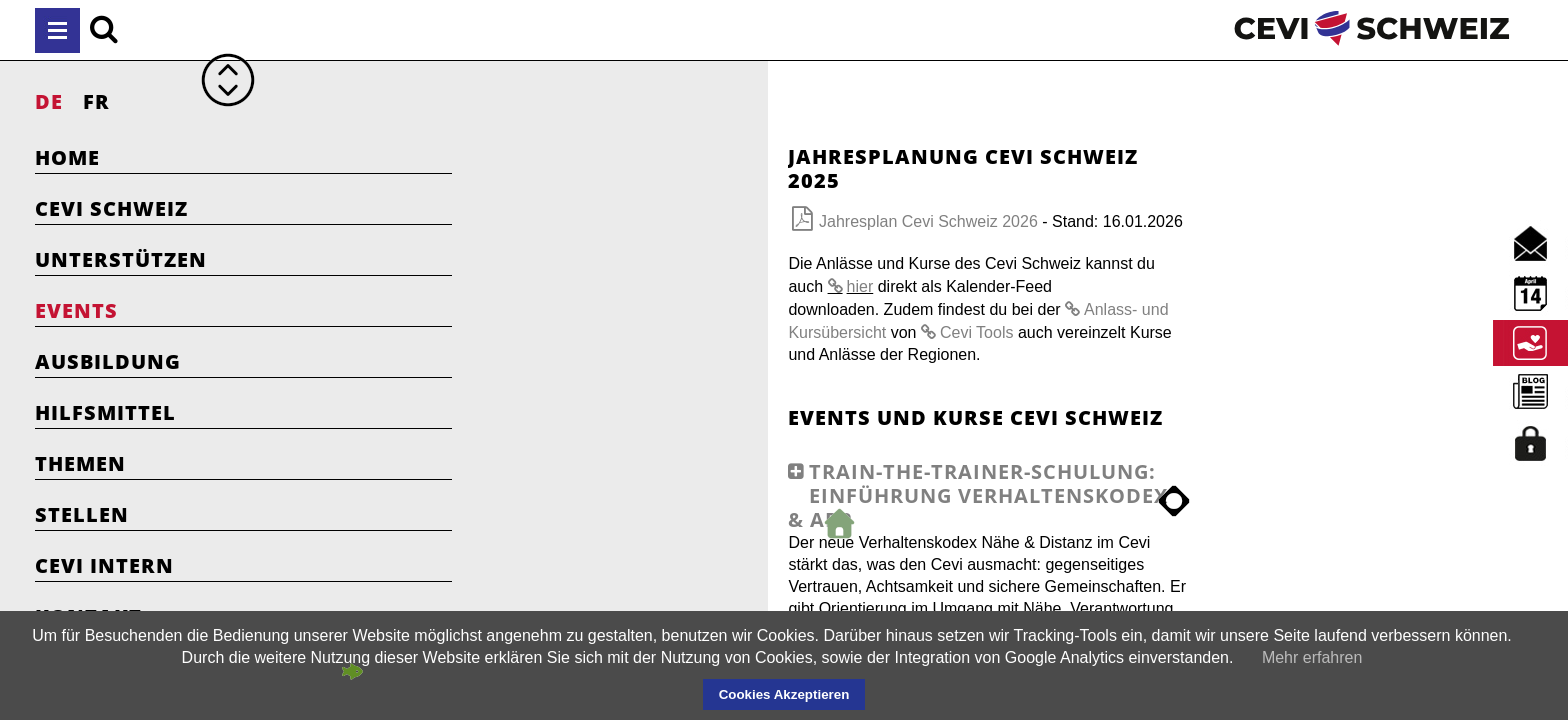 Image resolution: width=1568 pixels, height=720 pixels. I want to click on expand or collapse content, so click(228, 80).